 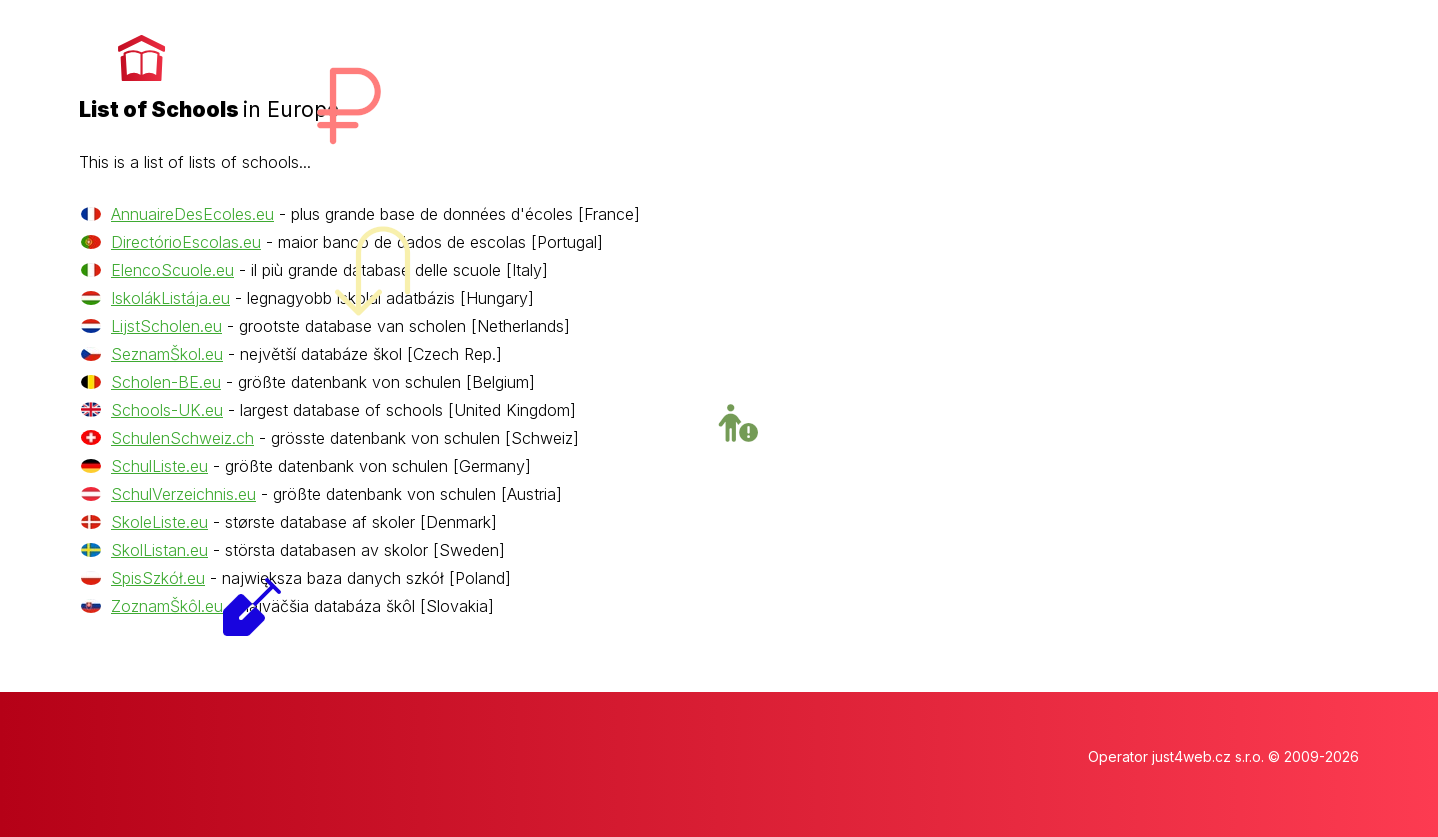 I want to click on gardening or landscaping tools, so click(x=251, y=608).